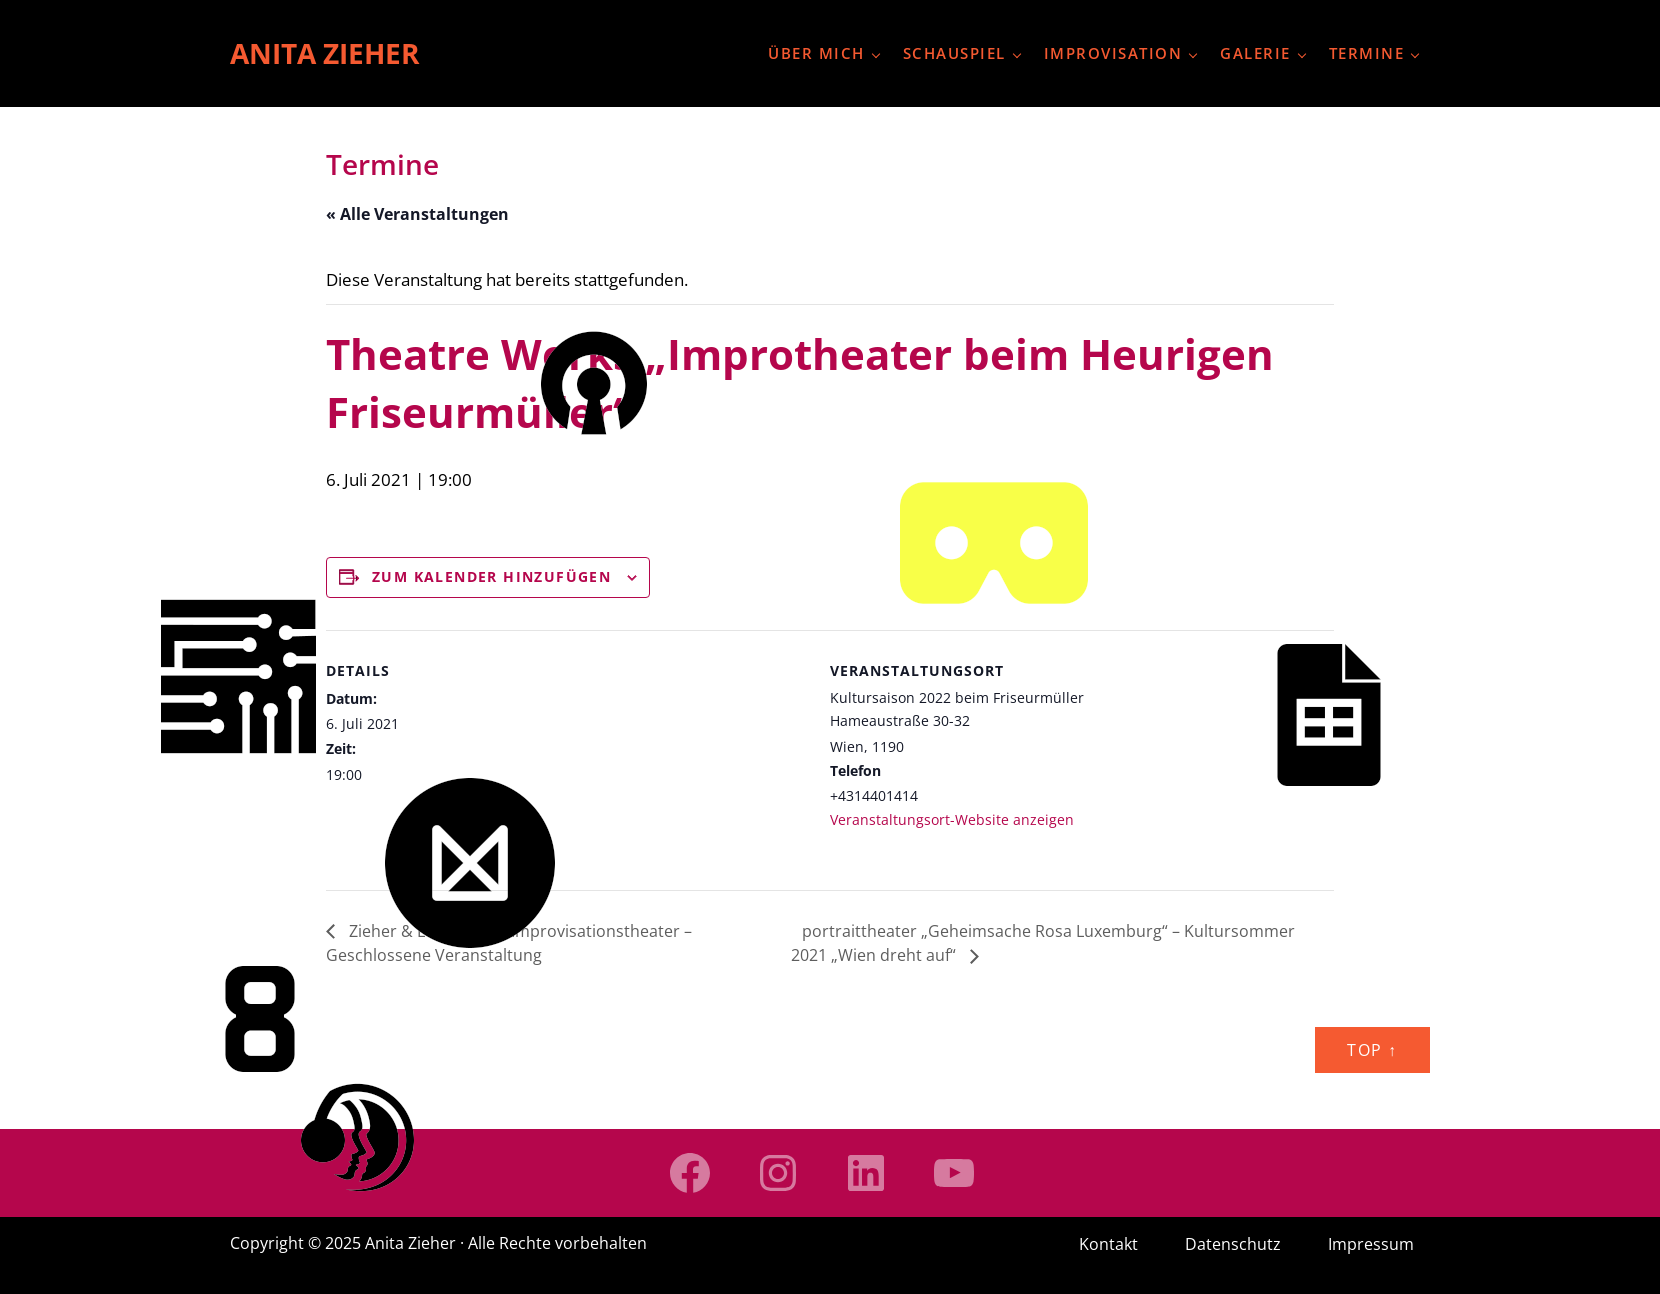 Image resolution: width=1660 pixels, height=1294 pixels. Describe the element at coordinates (594, 383) in the screenshot. I see `open OpenVPN settings` at that location.